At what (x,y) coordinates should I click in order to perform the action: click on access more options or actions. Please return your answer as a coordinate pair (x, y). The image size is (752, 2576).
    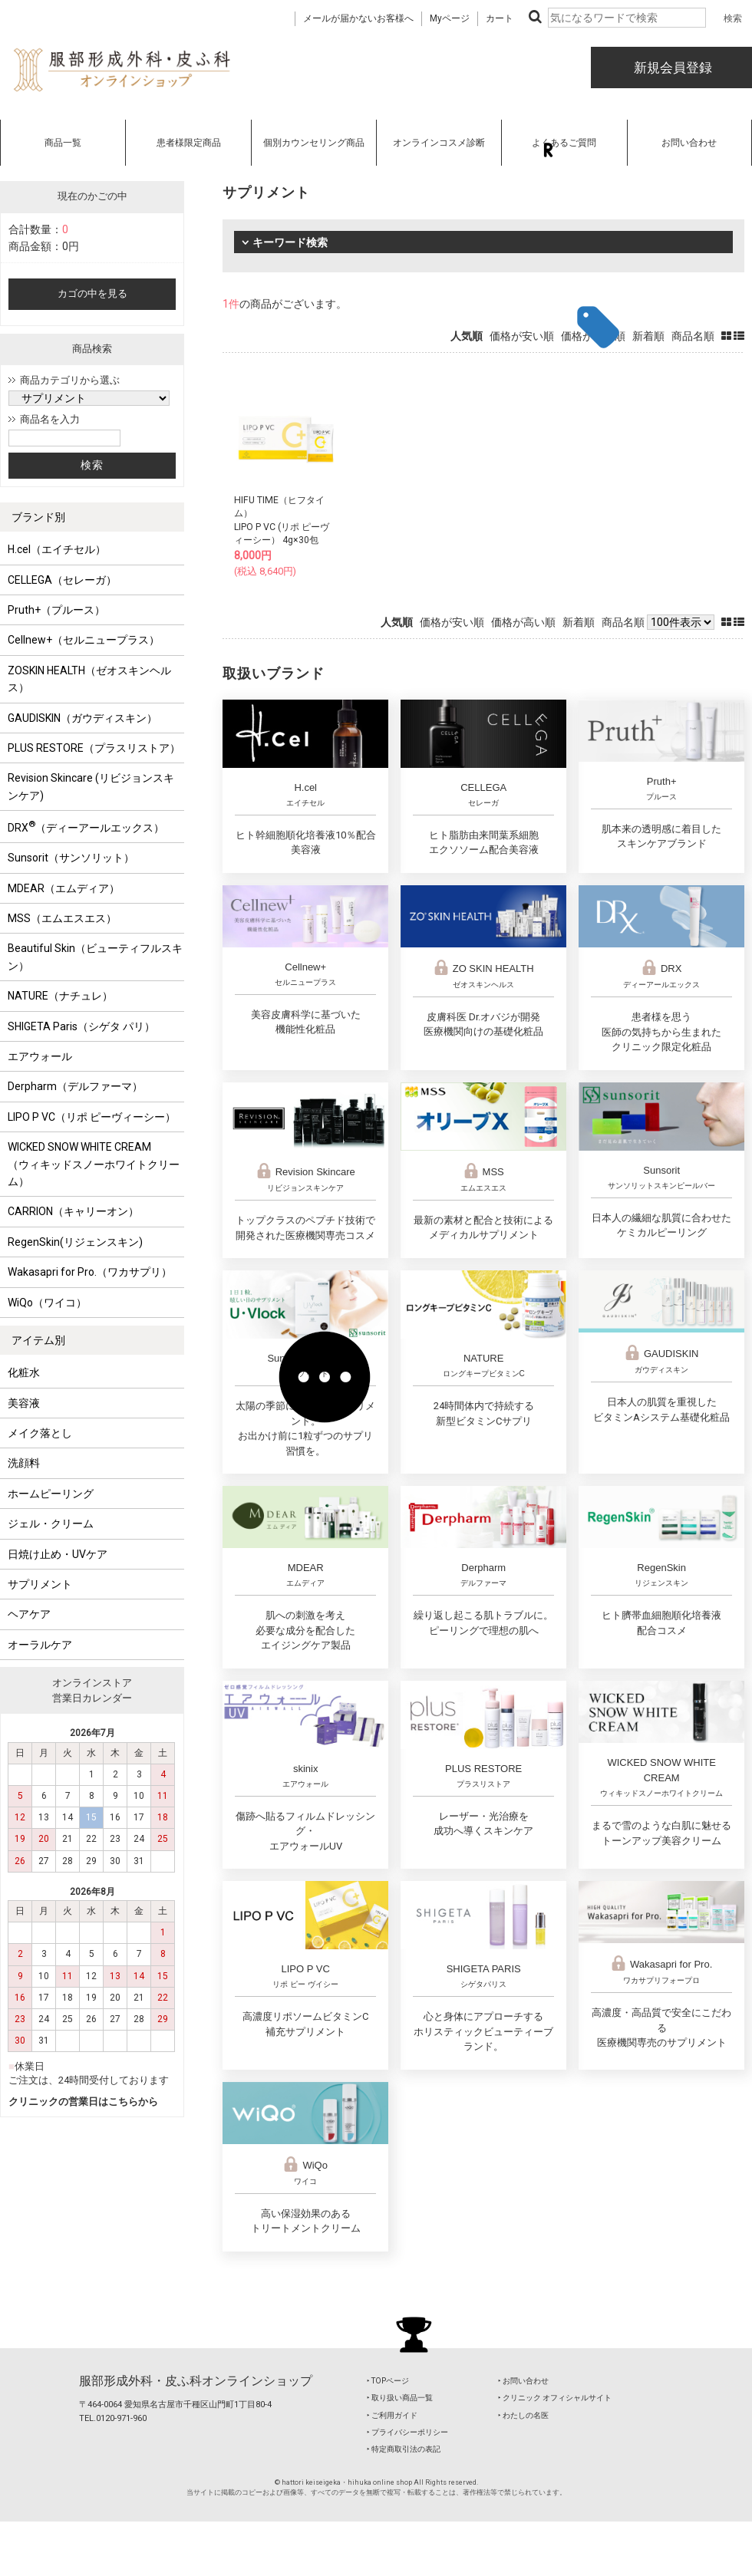
    Looking at the image, I should click on (325, 1377).